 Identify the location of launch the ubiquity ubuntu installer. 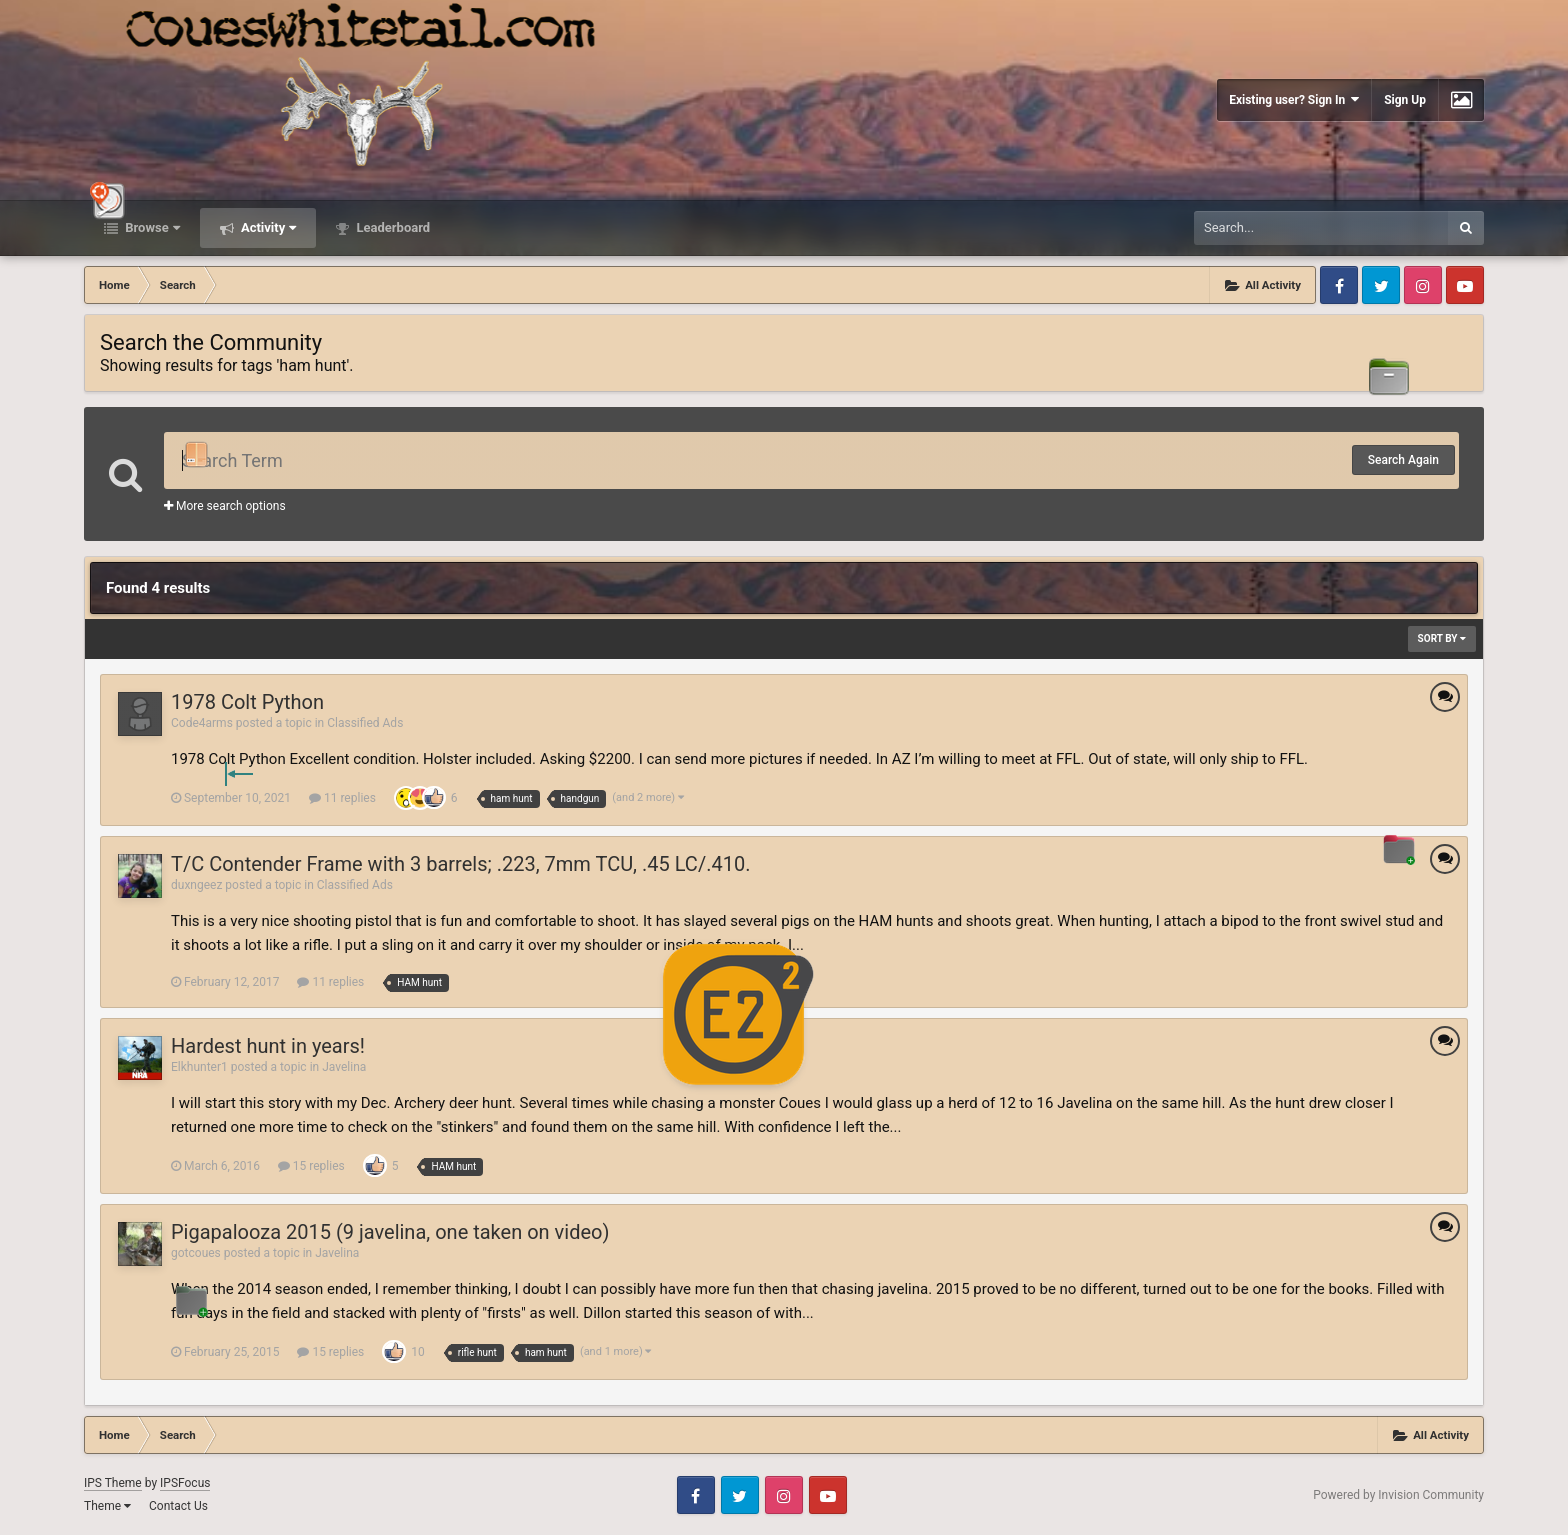
(109, 201).